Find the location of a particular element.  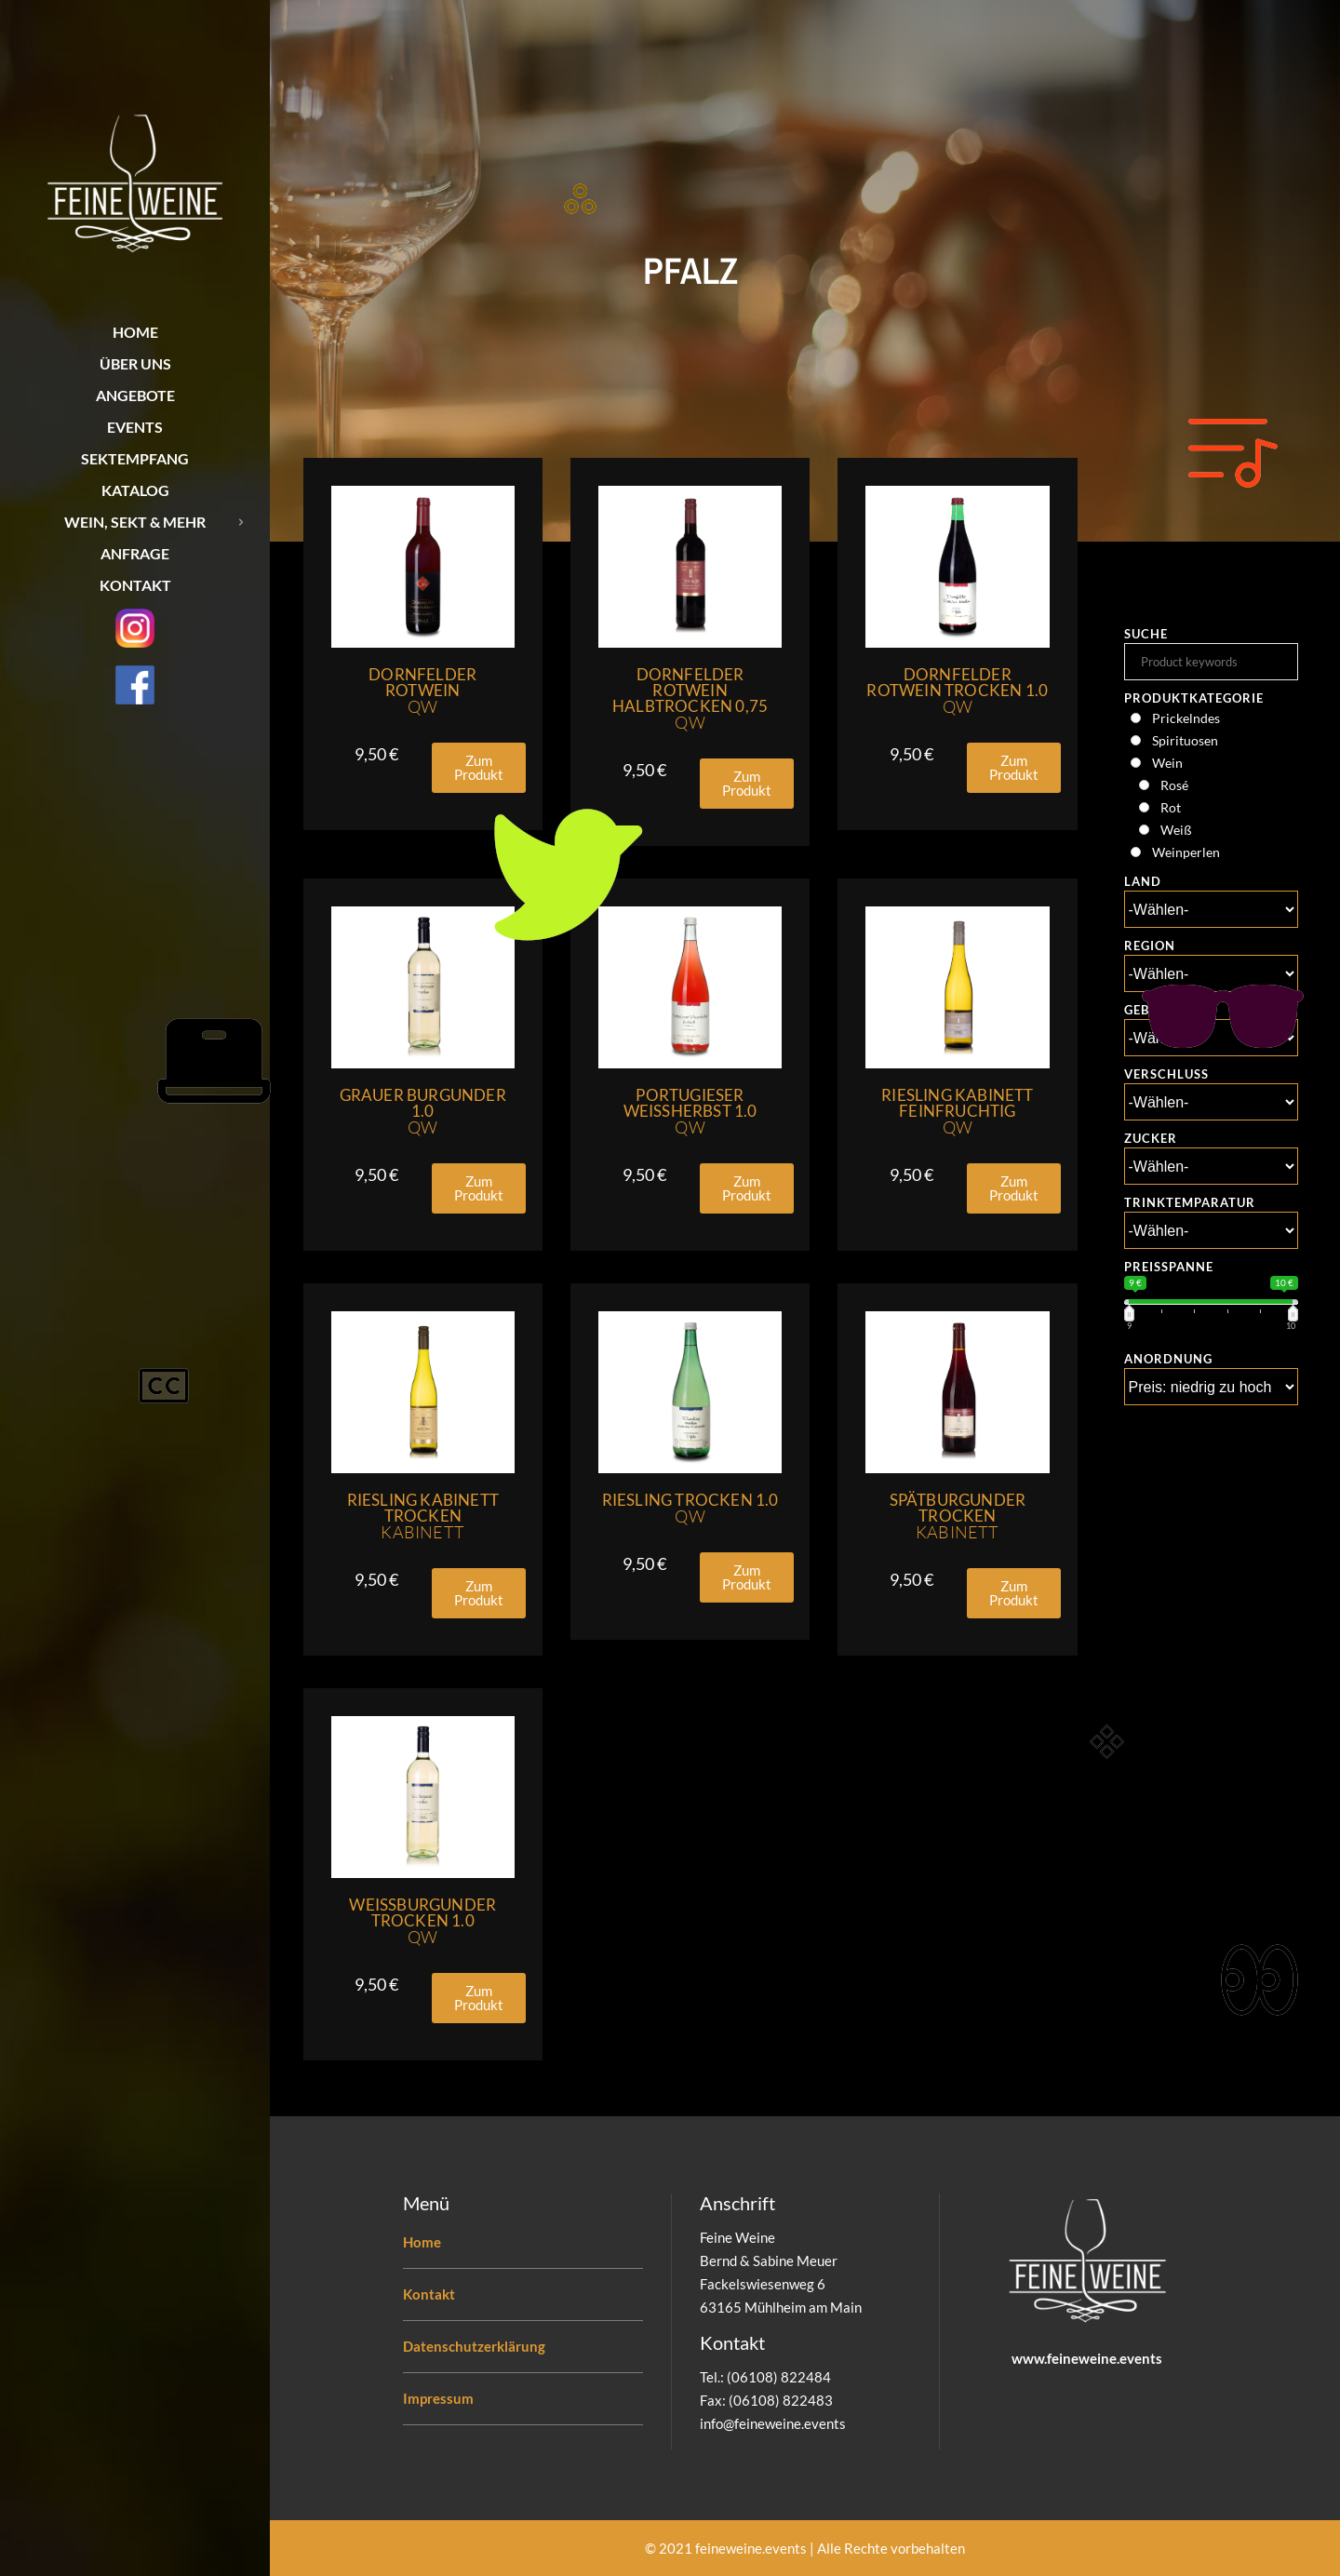

switch to desktop view is located at coordinates (214, 1059).